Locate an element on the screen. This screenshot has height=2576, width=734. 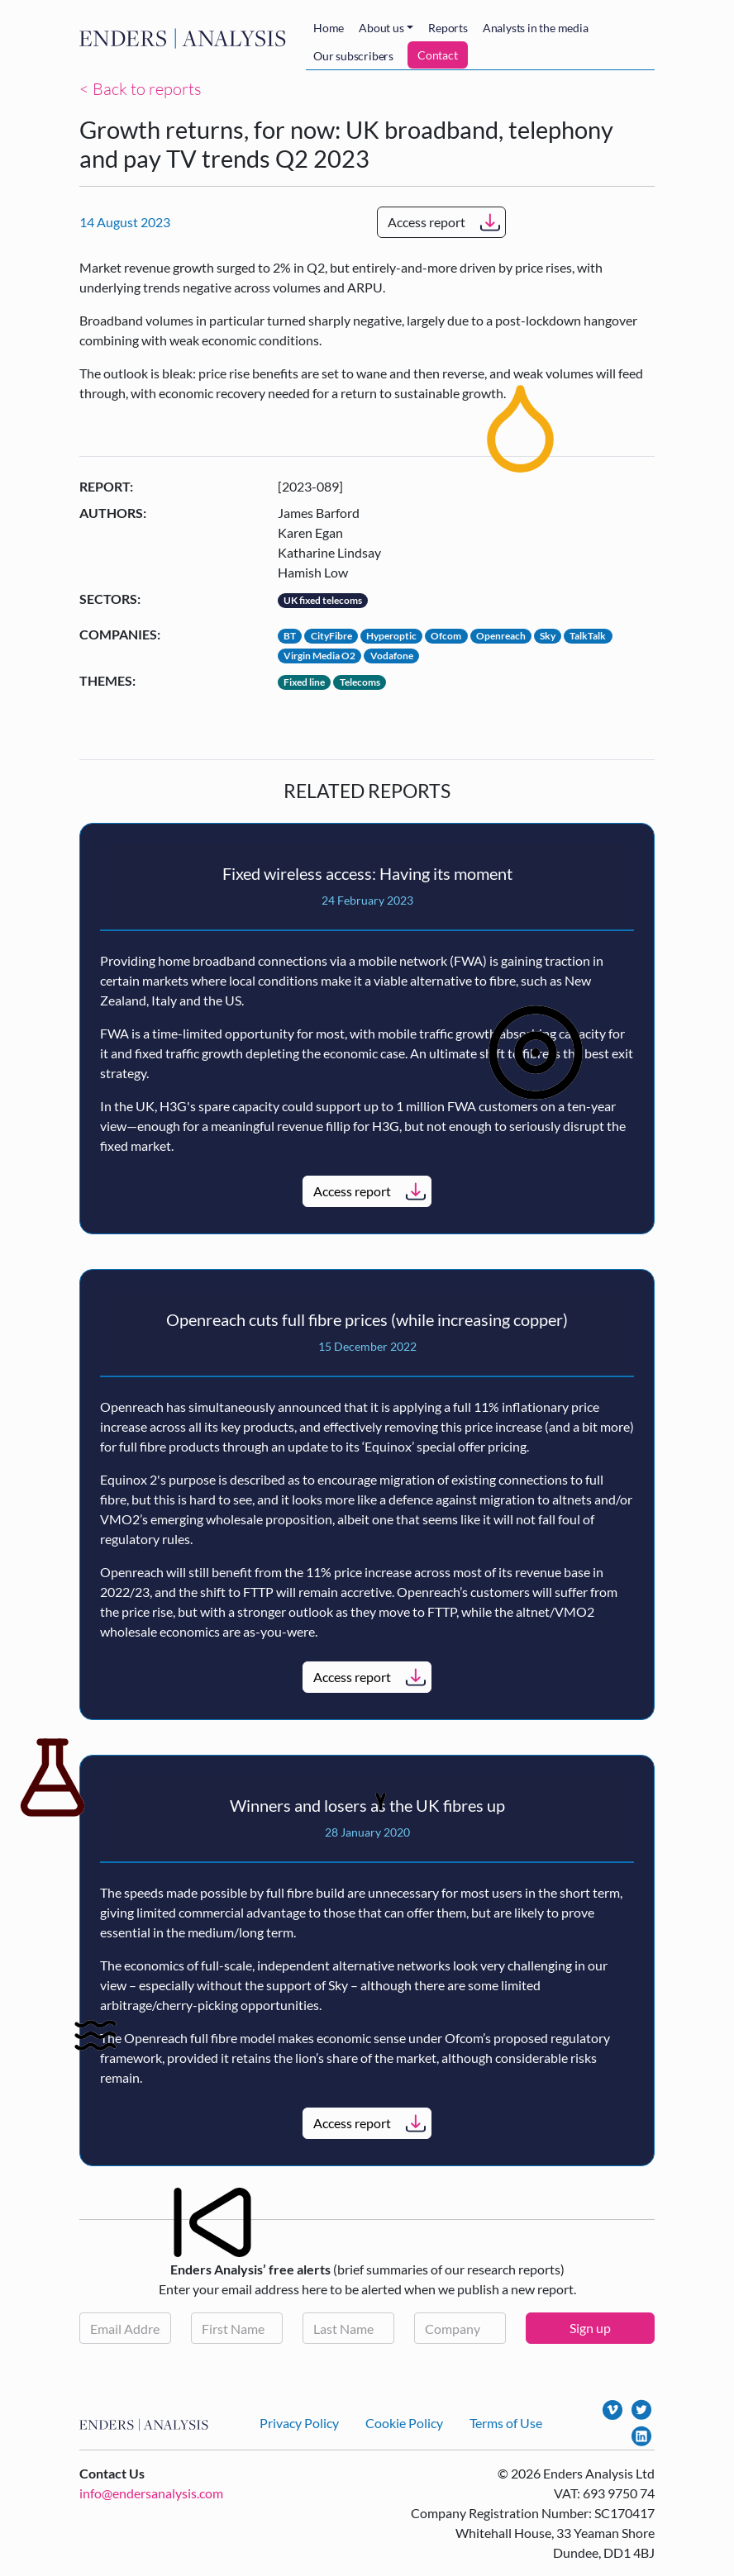
adjust water or hydration settings is located at coordinates (520, 426).